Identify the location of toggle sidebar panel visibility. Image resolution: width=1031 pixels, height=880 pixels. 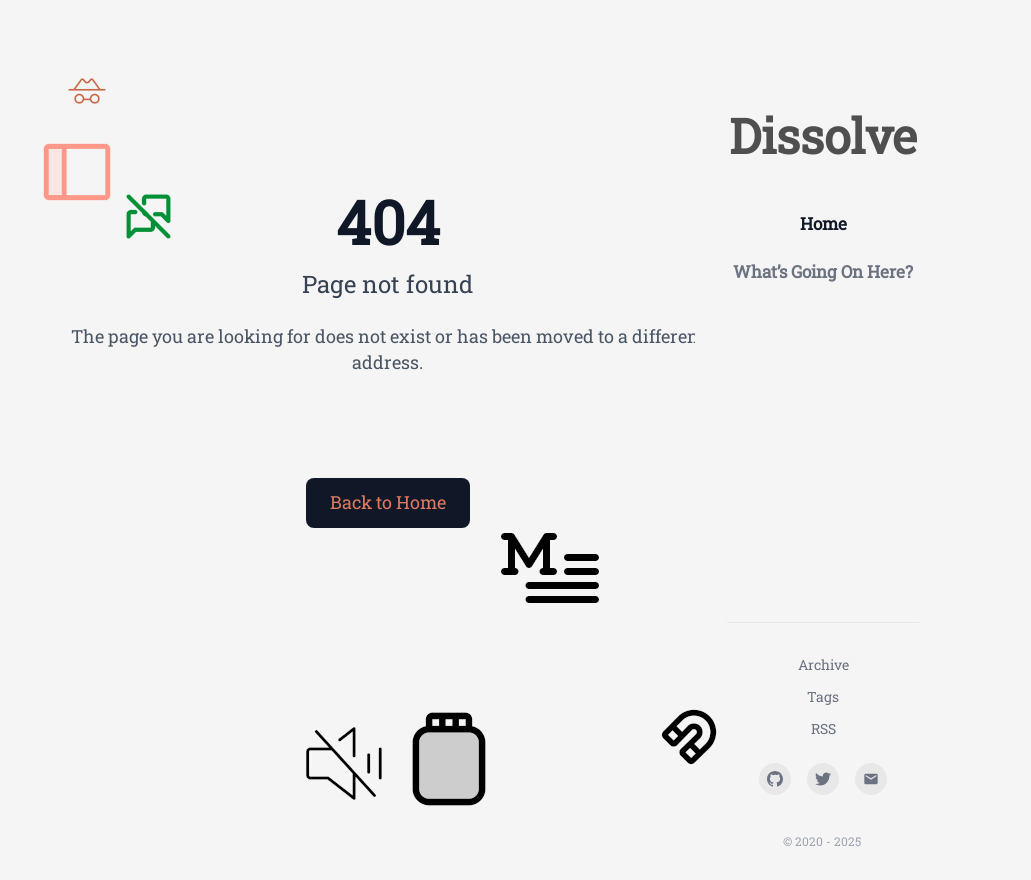
(77, 172).